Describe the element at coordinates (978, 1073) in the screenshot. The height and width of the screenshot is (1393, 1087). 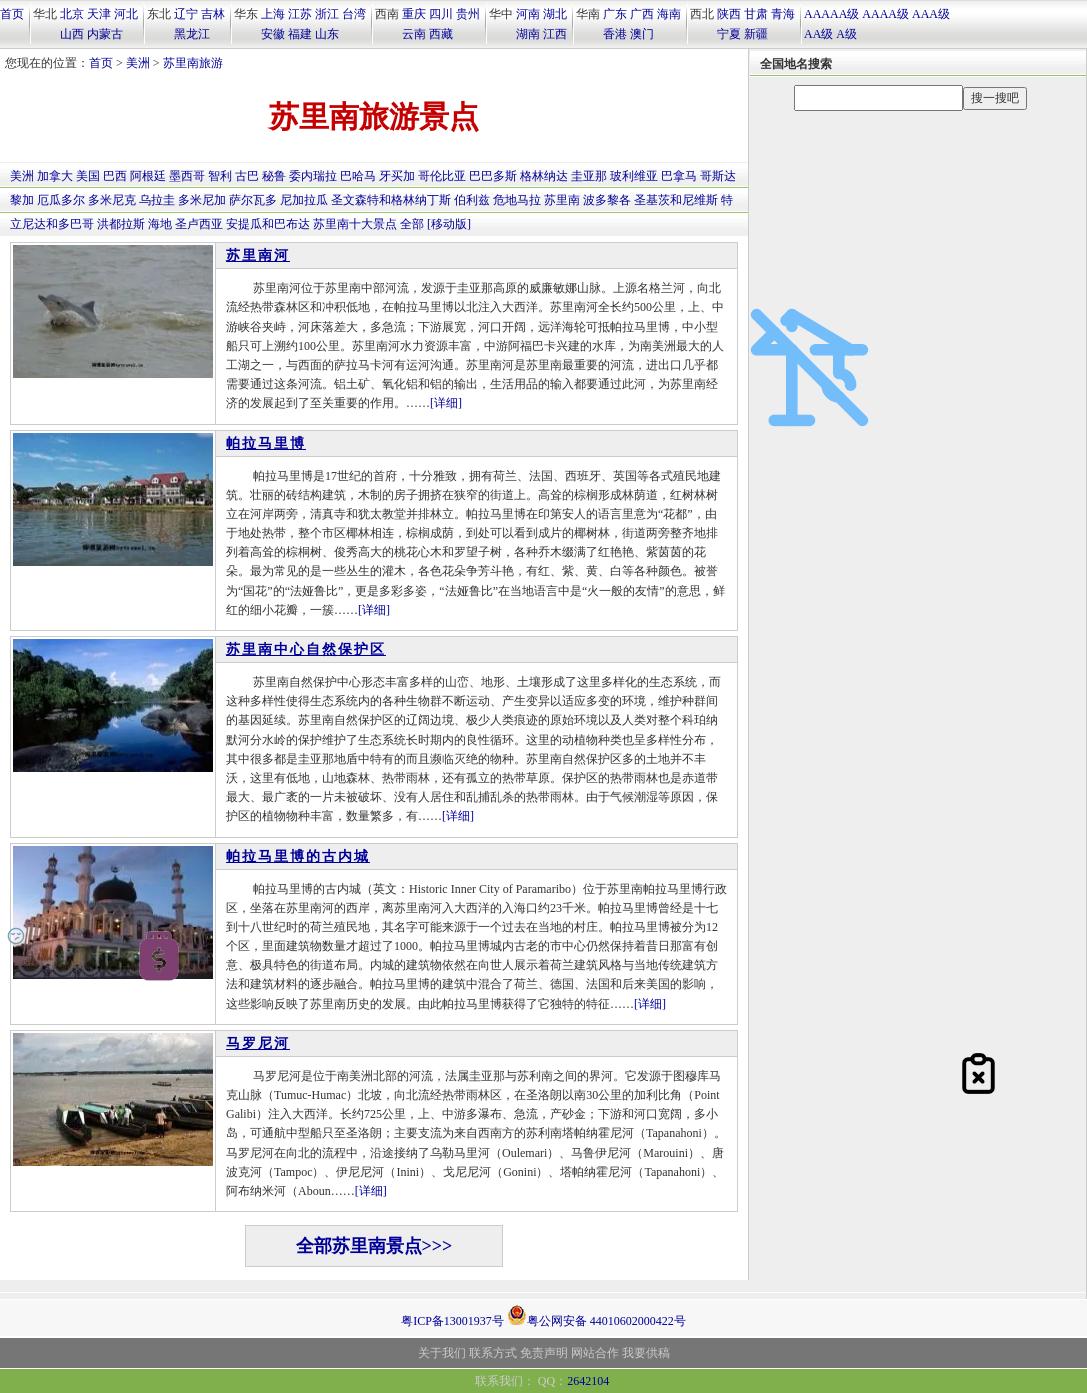
I see `clear clipboard contents` at that location.